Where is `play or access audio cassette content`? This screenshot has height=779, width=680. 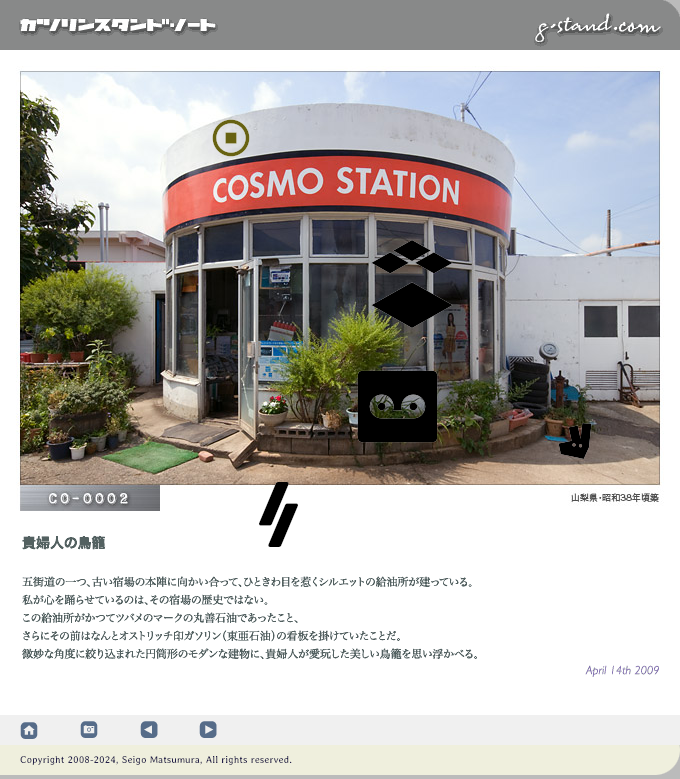 play or access audio cassette content is located at coordinates (397, 406).